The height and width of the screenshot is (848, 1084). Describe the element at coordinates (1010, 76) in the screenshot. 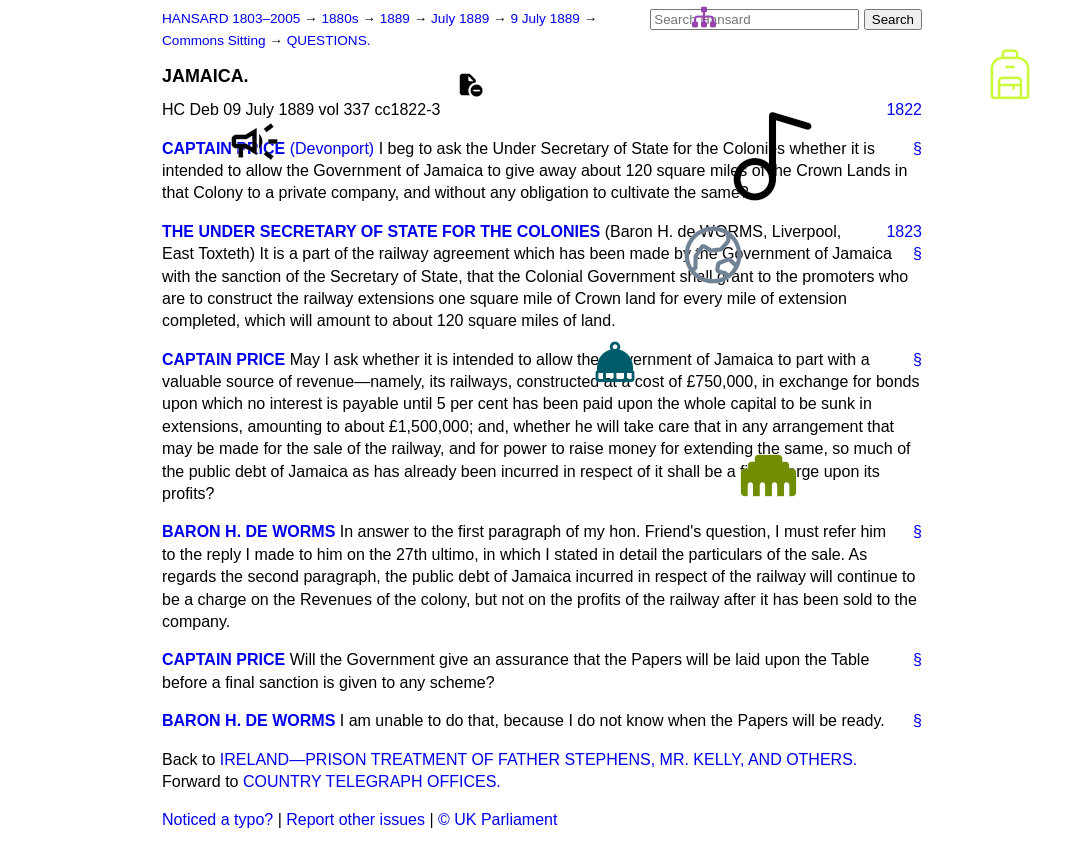

I see `access your inventory or stored items` at that location.